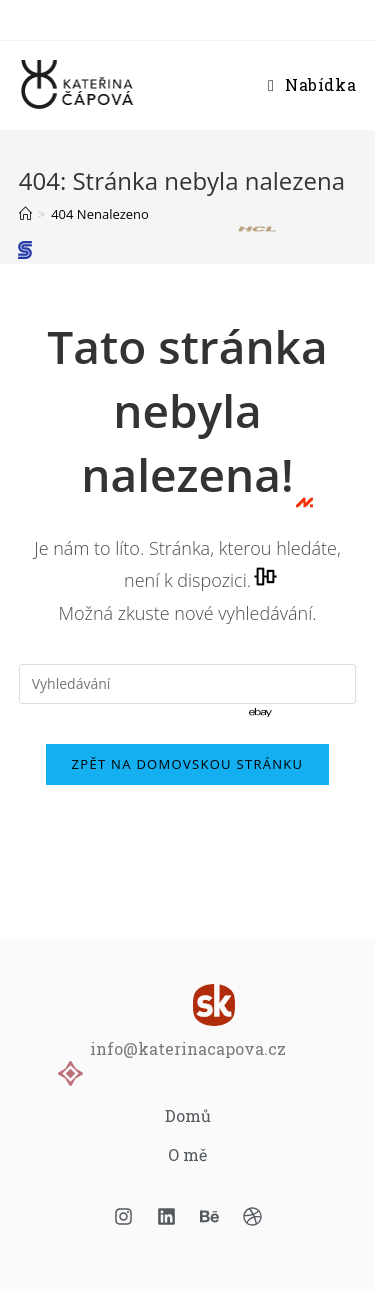  What do you see at coordinates (70, 1073) in the screenshot?
I see `openmined logo - an open-source privacy-focused AI platform` at bounding box center [70, 1073].